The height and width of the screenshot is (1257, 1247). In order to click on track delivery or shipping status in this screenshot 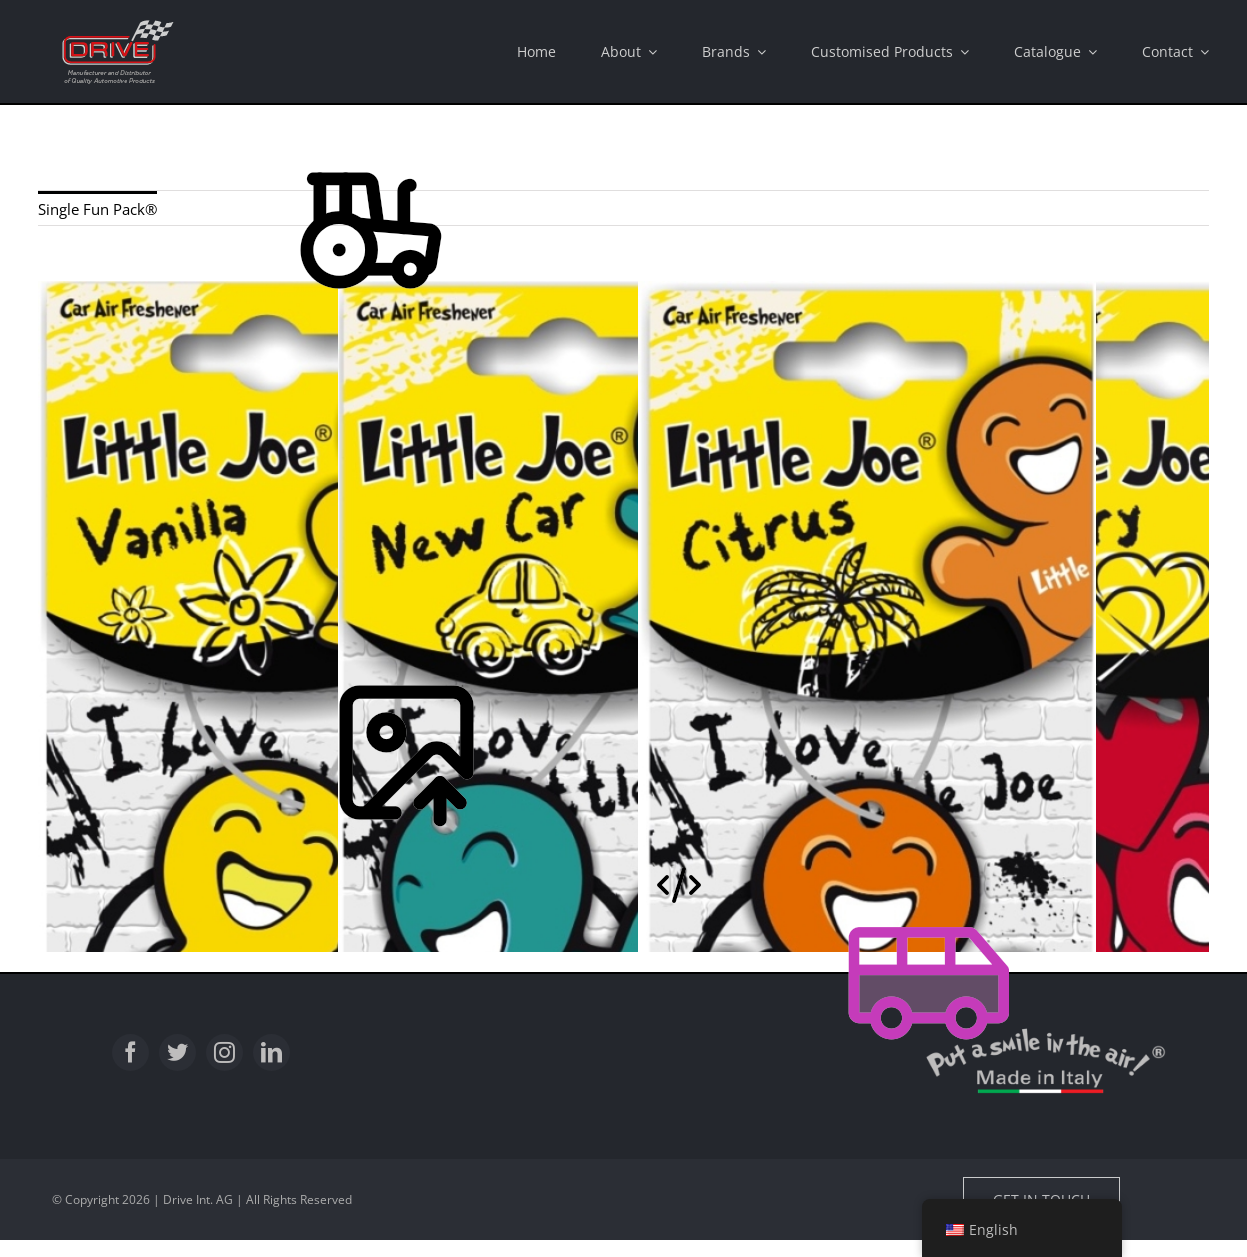, I will do `click(923, 980)`.